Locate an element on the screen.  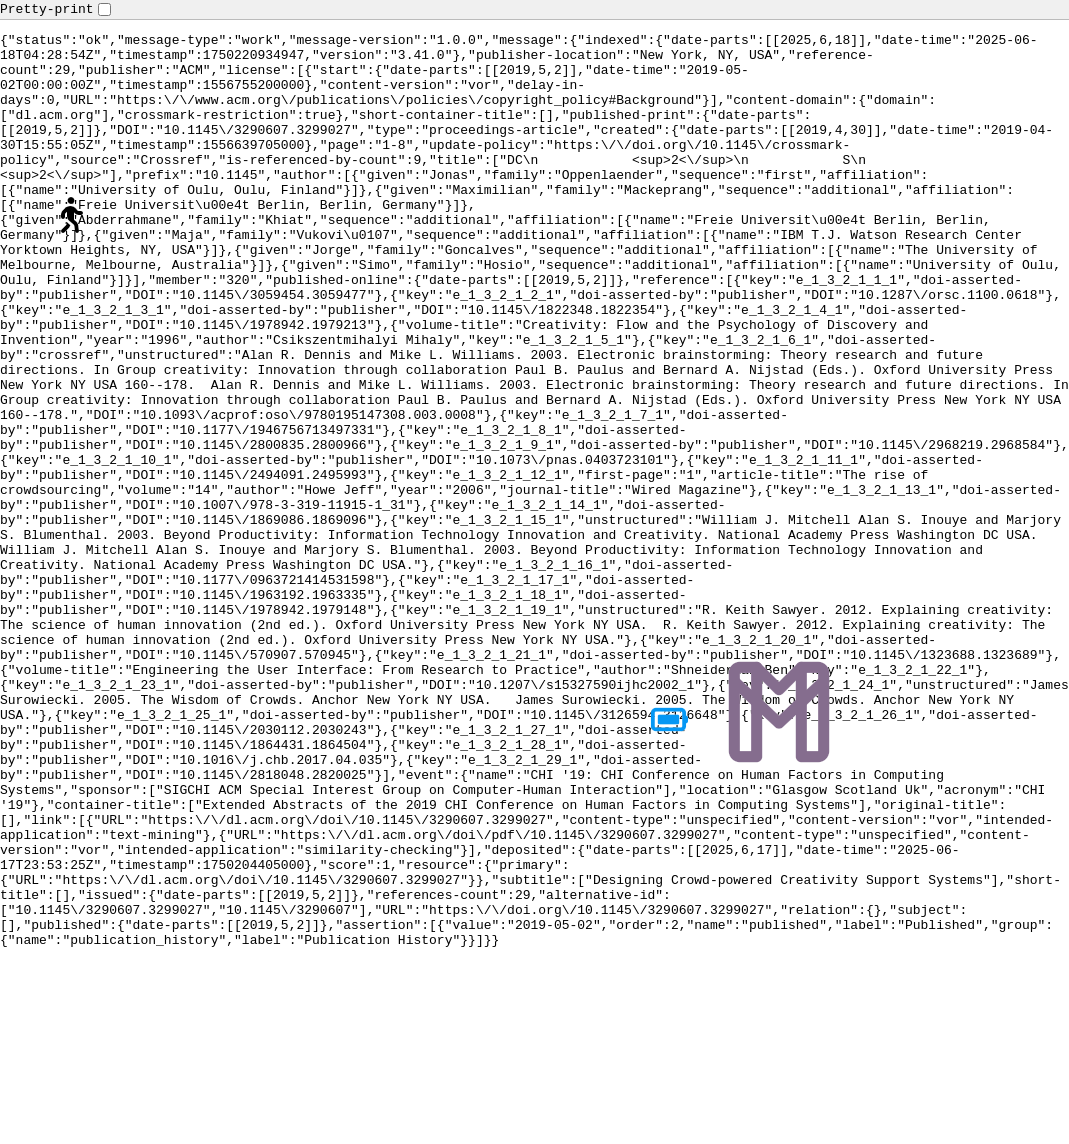
get walking directions is located at coordinates (71, 215).